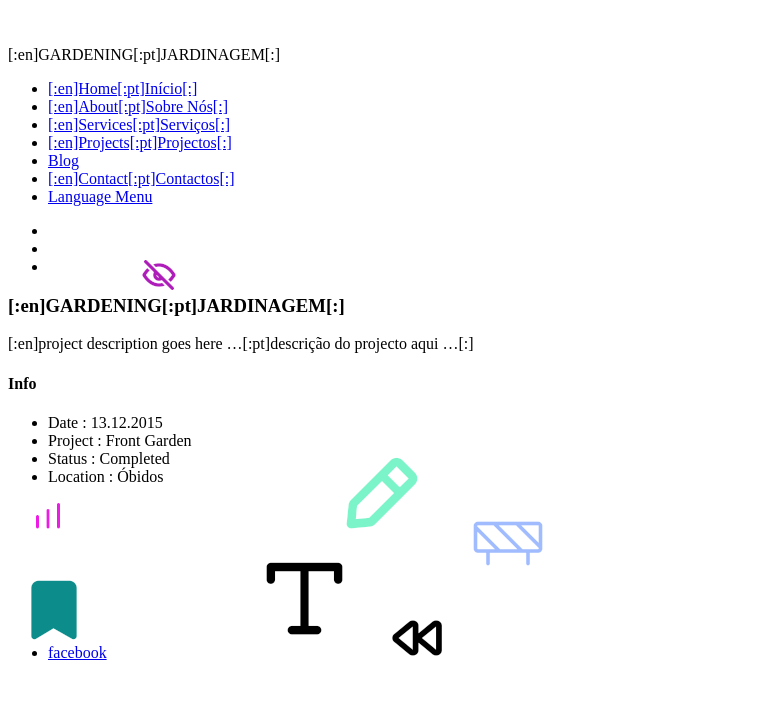 The image size is (768, 720). Describe the element at coordinates (508, 541) in the screenshot. I see `indicates a blocked or restricted area` at that location.